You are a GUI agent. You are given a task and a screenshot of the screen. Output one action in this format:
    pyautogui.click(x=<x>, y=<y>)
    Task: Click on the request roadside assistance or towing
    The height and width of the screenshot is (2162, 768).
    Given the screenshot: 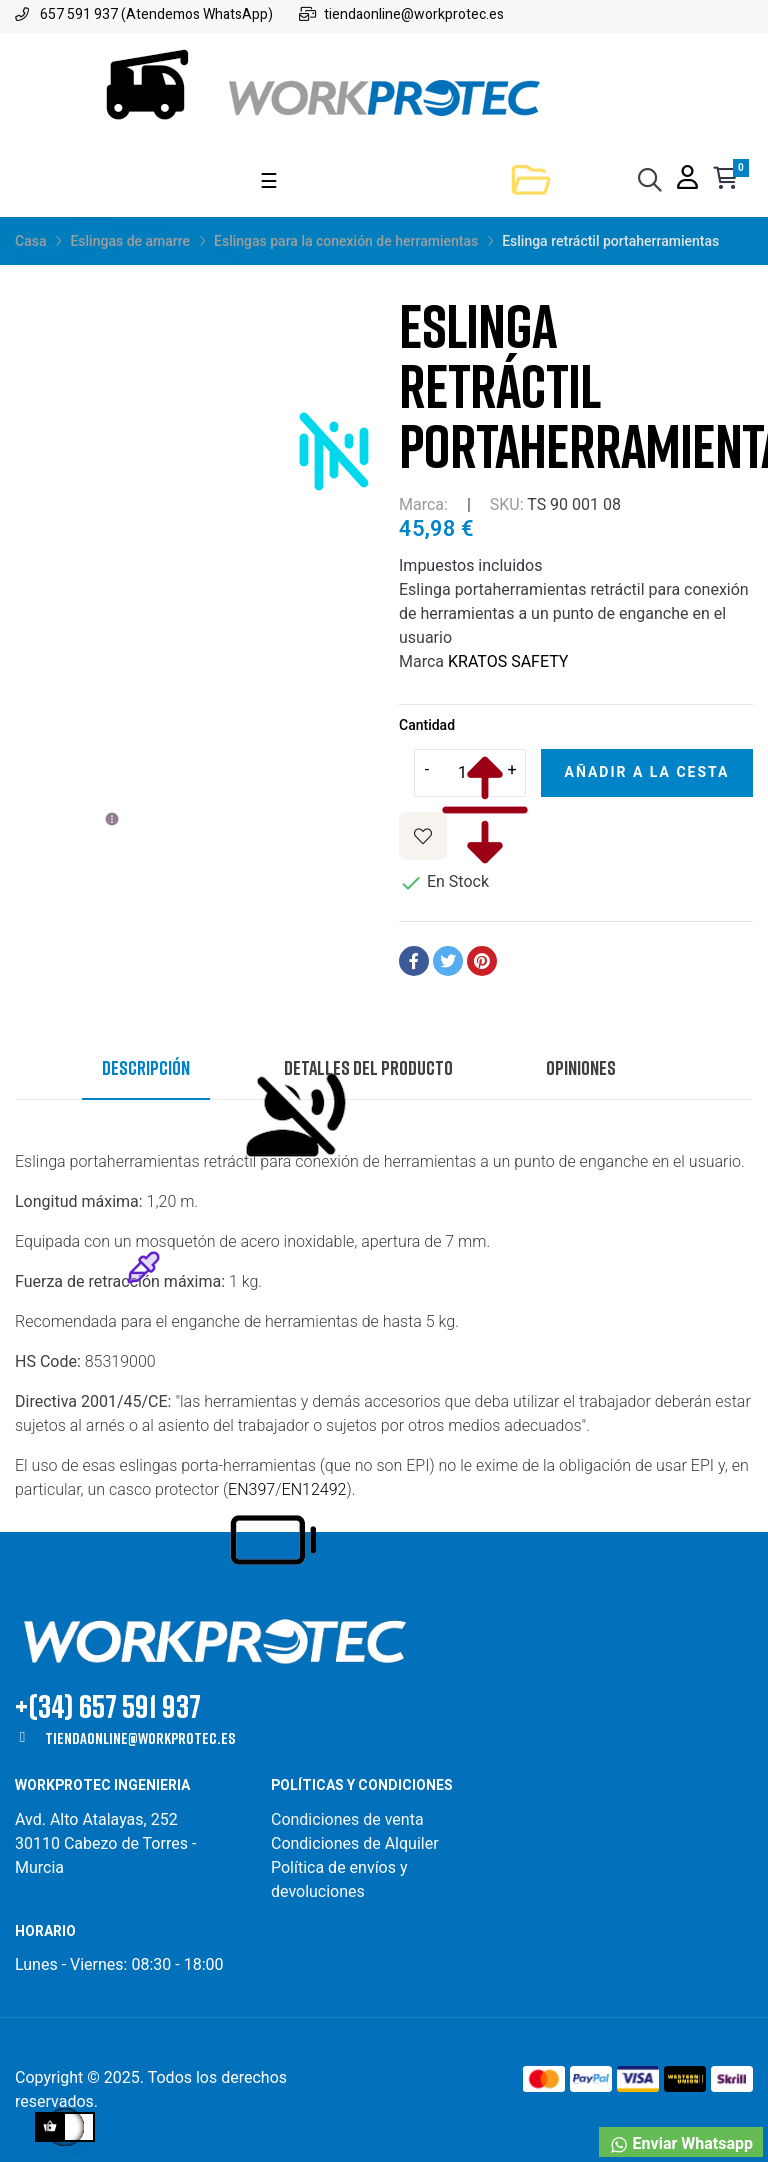 What is the action you would take?
    pyautogui.click(x=145, y=88)
    